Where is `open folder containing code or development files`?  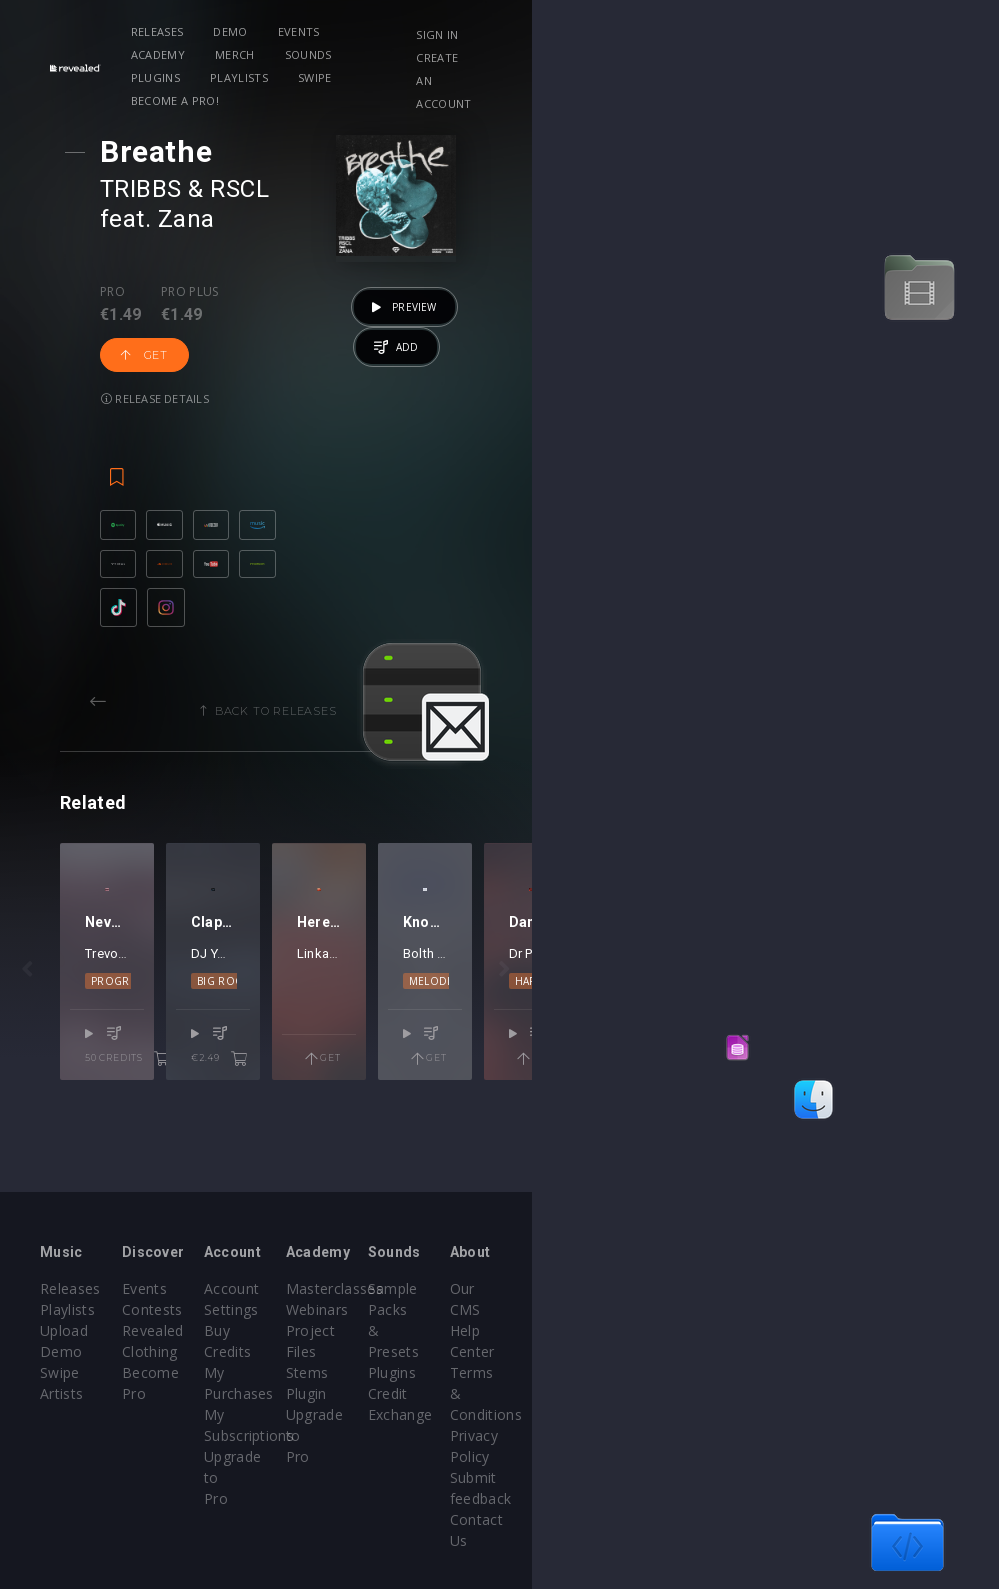
open folder containing code or development files is located at coordinates (907, 1542).